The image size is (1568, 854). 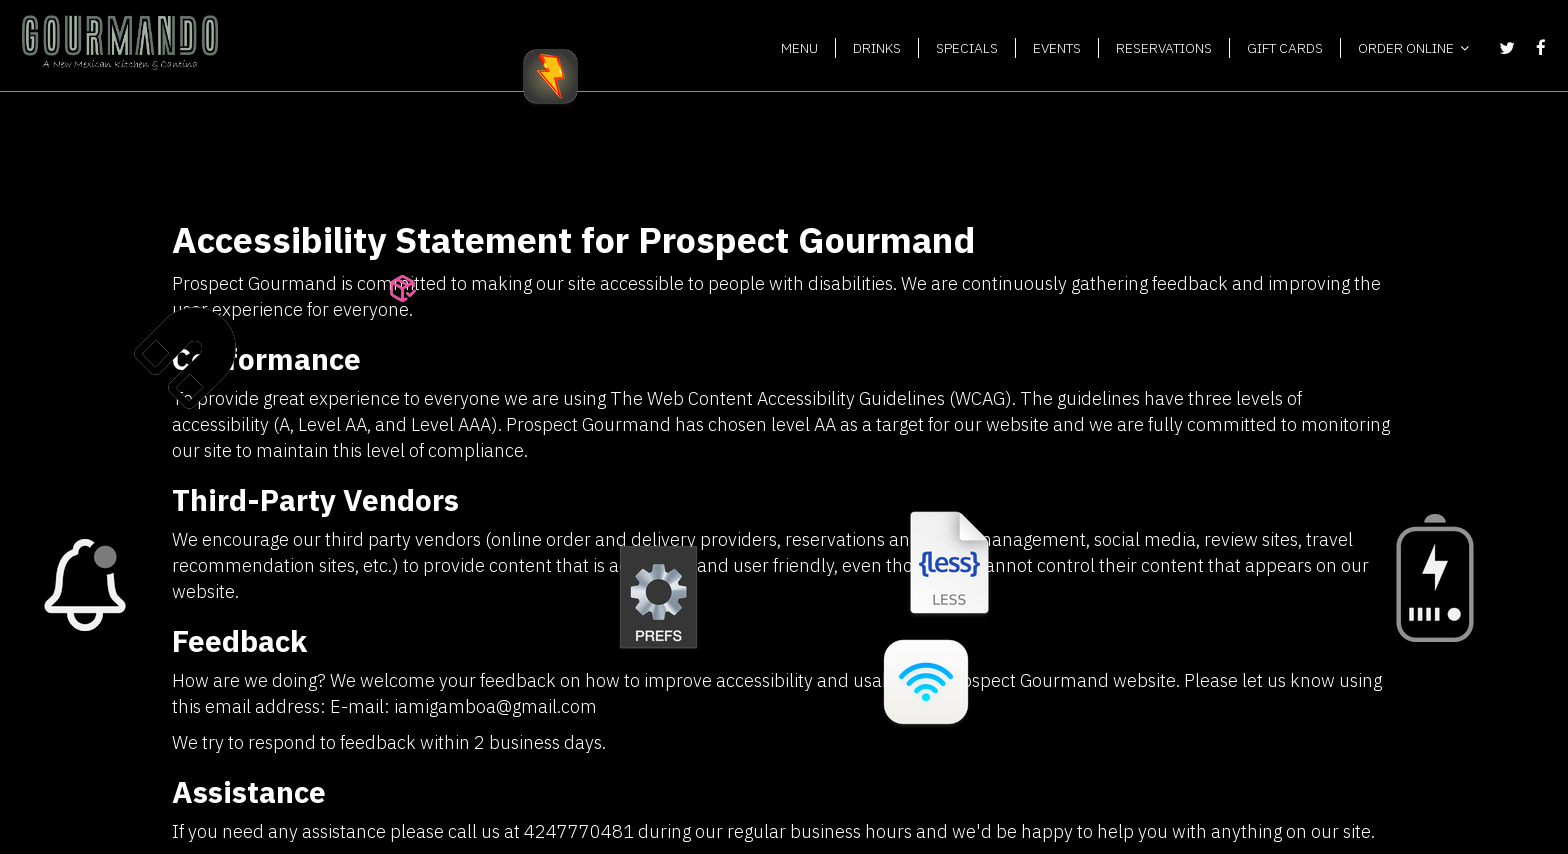 What do you see at coordinates (949, 564) in the screenshot?
I see `a LESS stylesheet file` at bounding box center [949, 564].